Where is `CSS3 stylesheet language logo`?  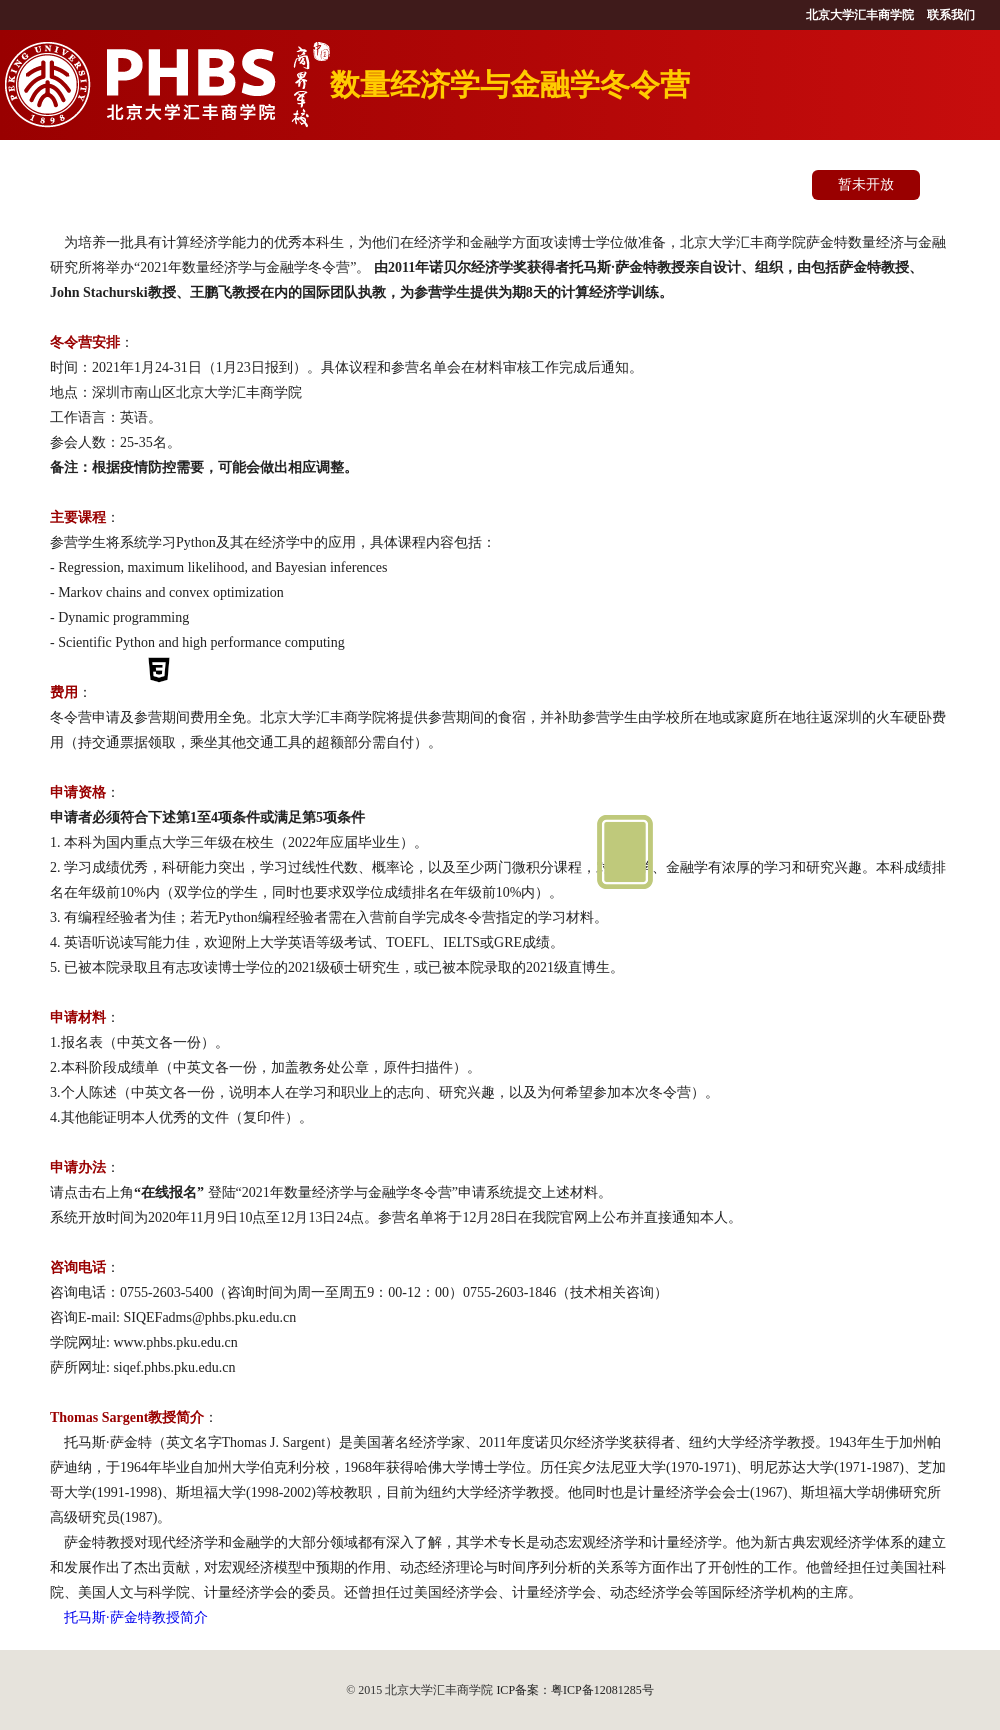
CSS3 stylesheet language logo is located at coordinates (159, 670).